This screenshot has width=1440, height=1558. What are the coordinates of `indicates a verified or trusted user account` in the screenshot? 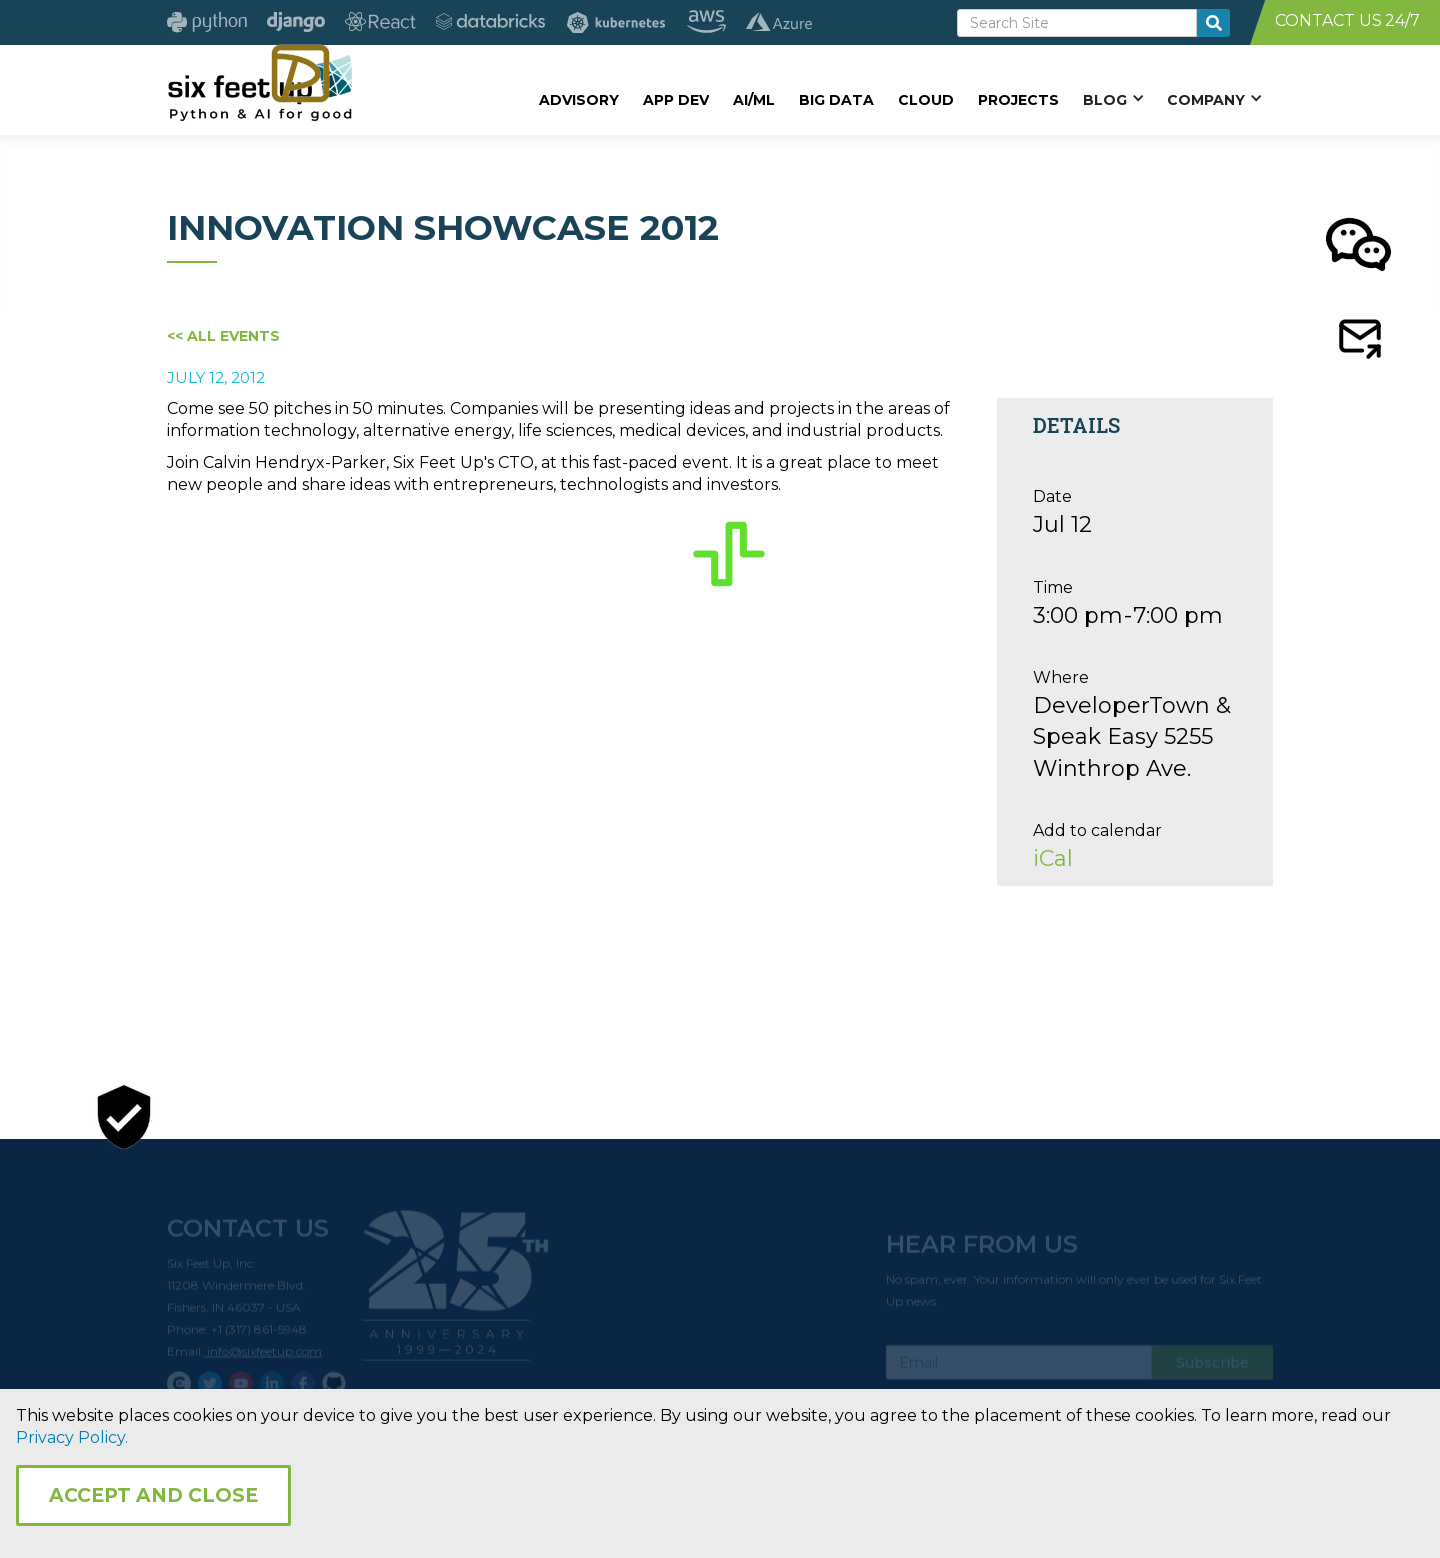 It's located at (124, 1117).